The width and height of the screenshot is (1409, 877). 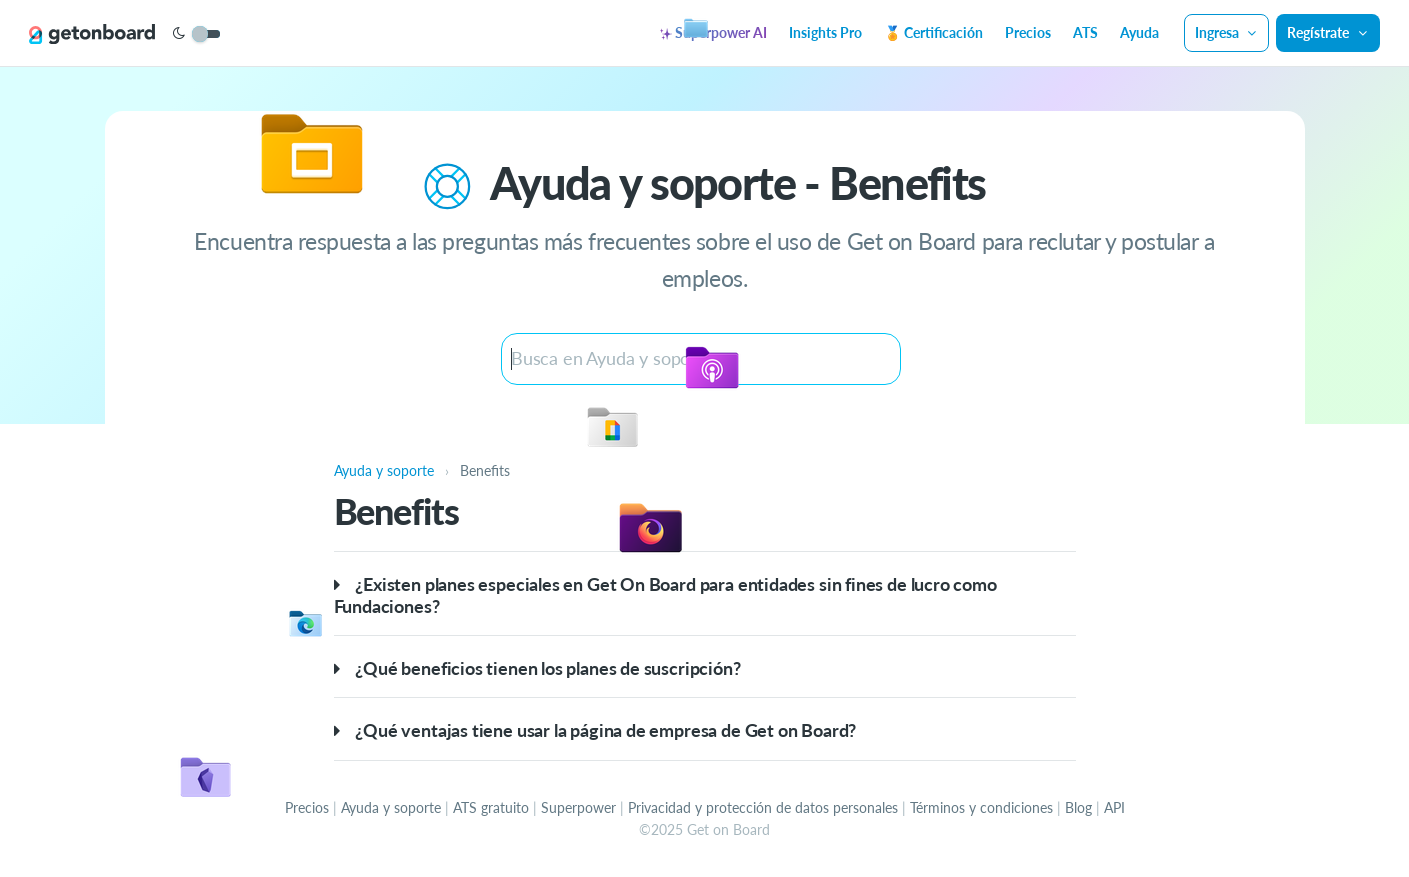 What do you see at coordinates (650, 529) in the screenshot?
I see `open firefox downloads folder` at bounding box center [650, 529].